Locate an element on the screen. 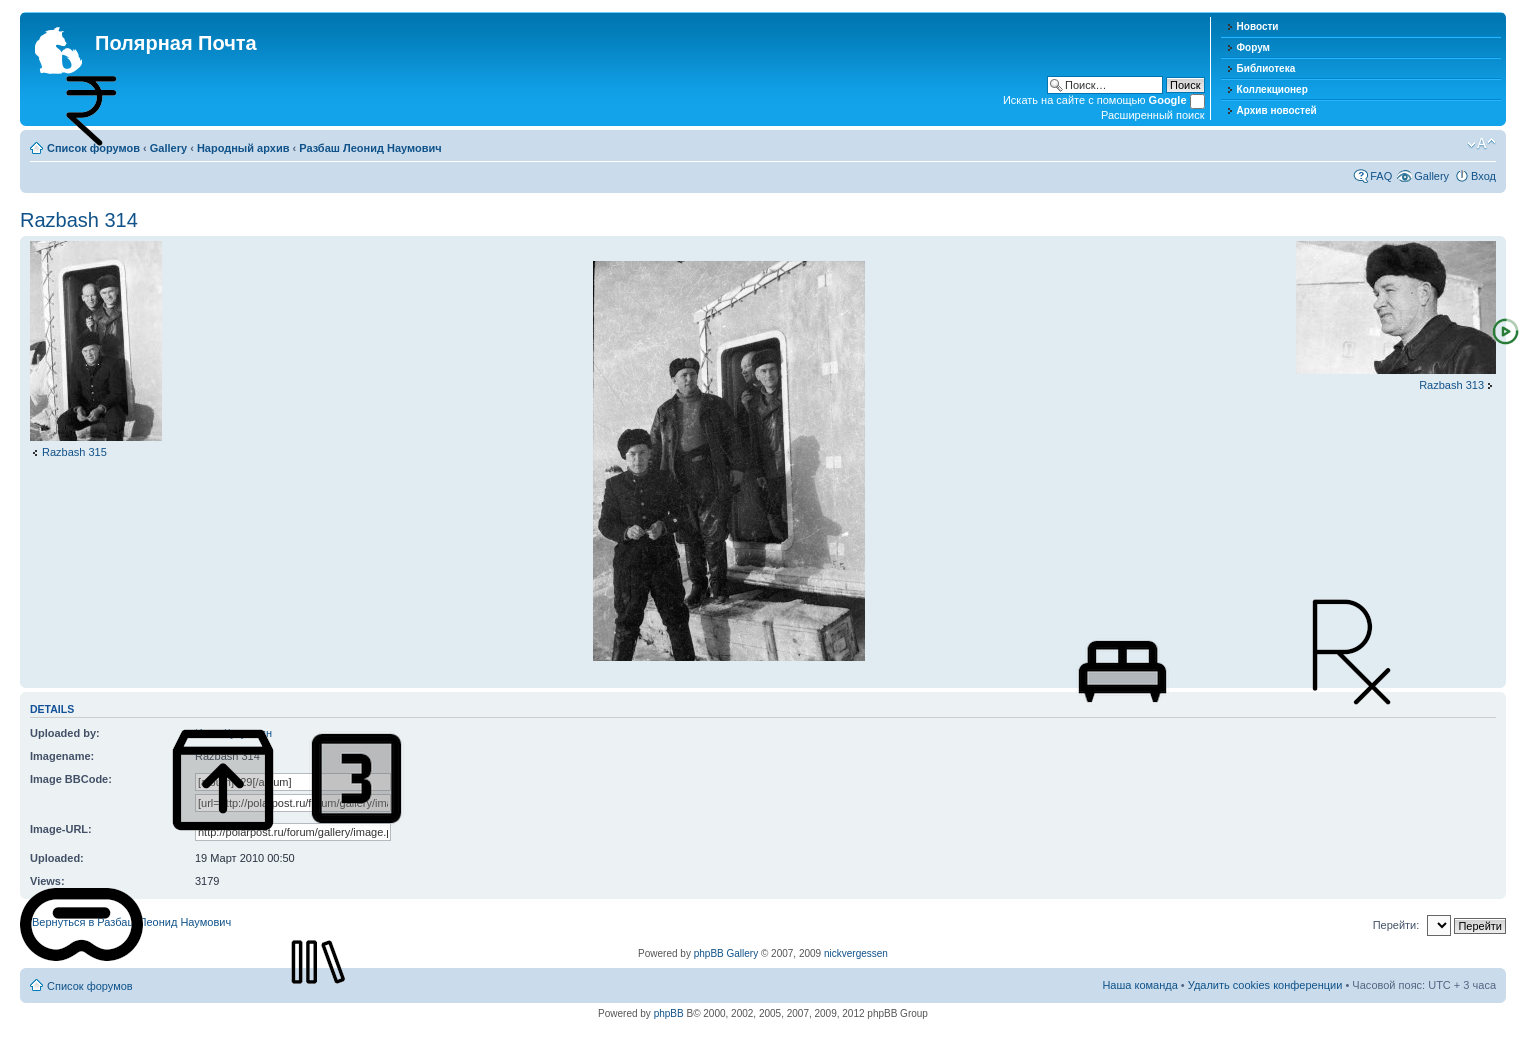 The width and height of the screenshot is (1526, 1047). upload or export a package is located at coordinates (223, 780).